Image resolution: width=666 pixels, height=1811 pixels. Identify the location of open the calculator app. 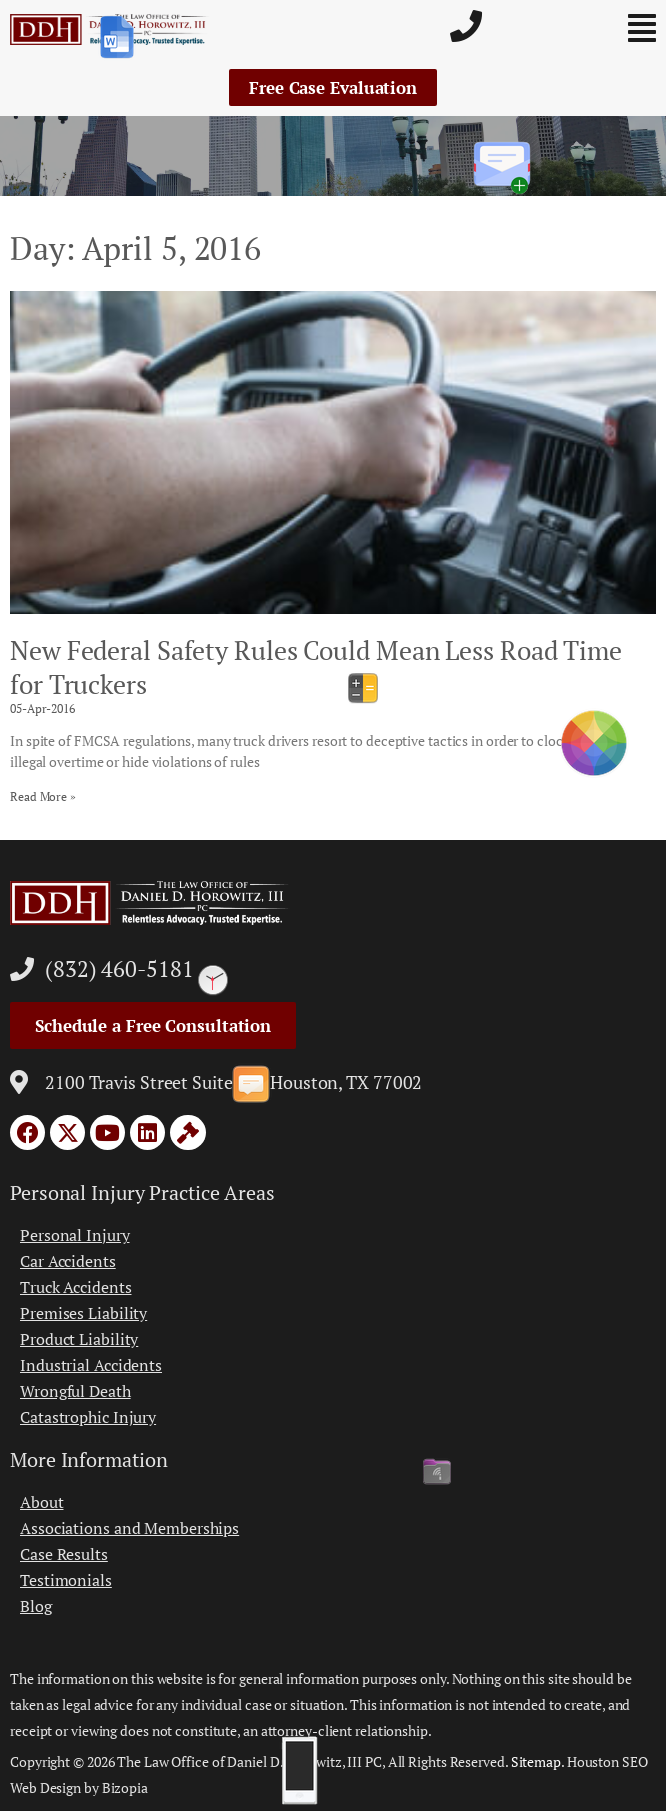
(363, 688).